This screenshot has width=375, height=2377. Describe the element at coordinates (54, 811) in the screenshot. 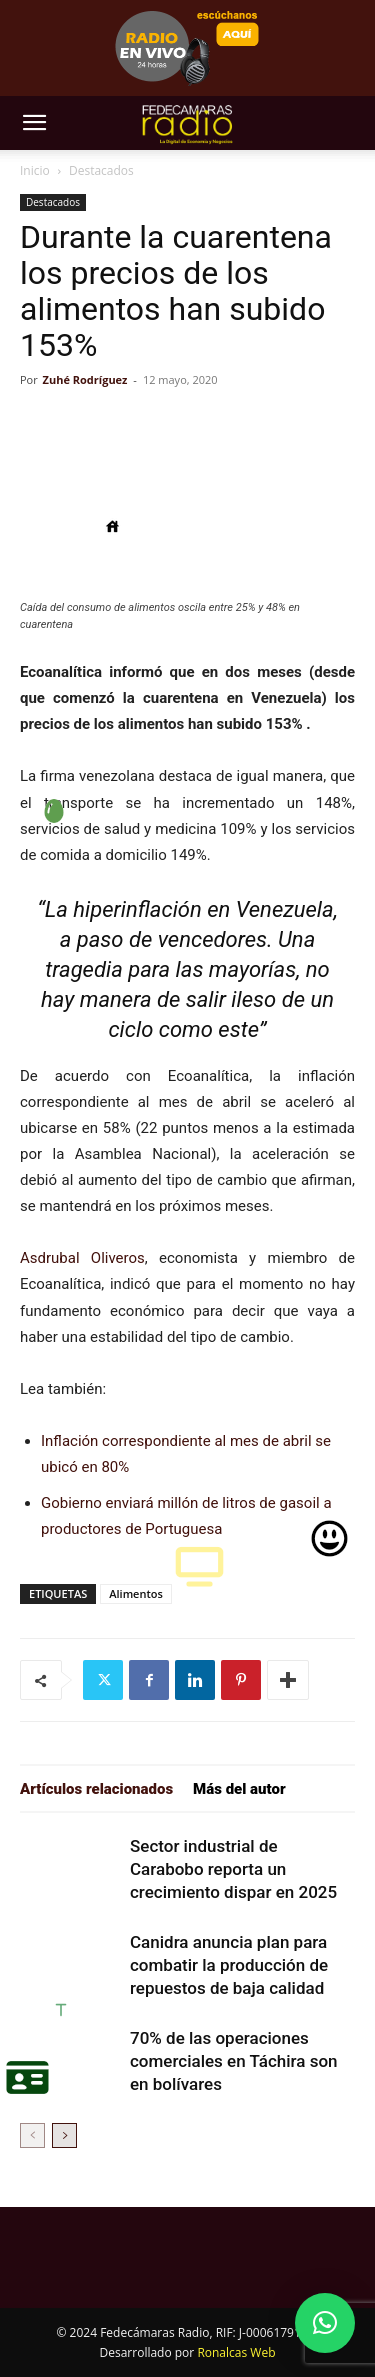

I see `indicates food or breakfast-related content` at that location.